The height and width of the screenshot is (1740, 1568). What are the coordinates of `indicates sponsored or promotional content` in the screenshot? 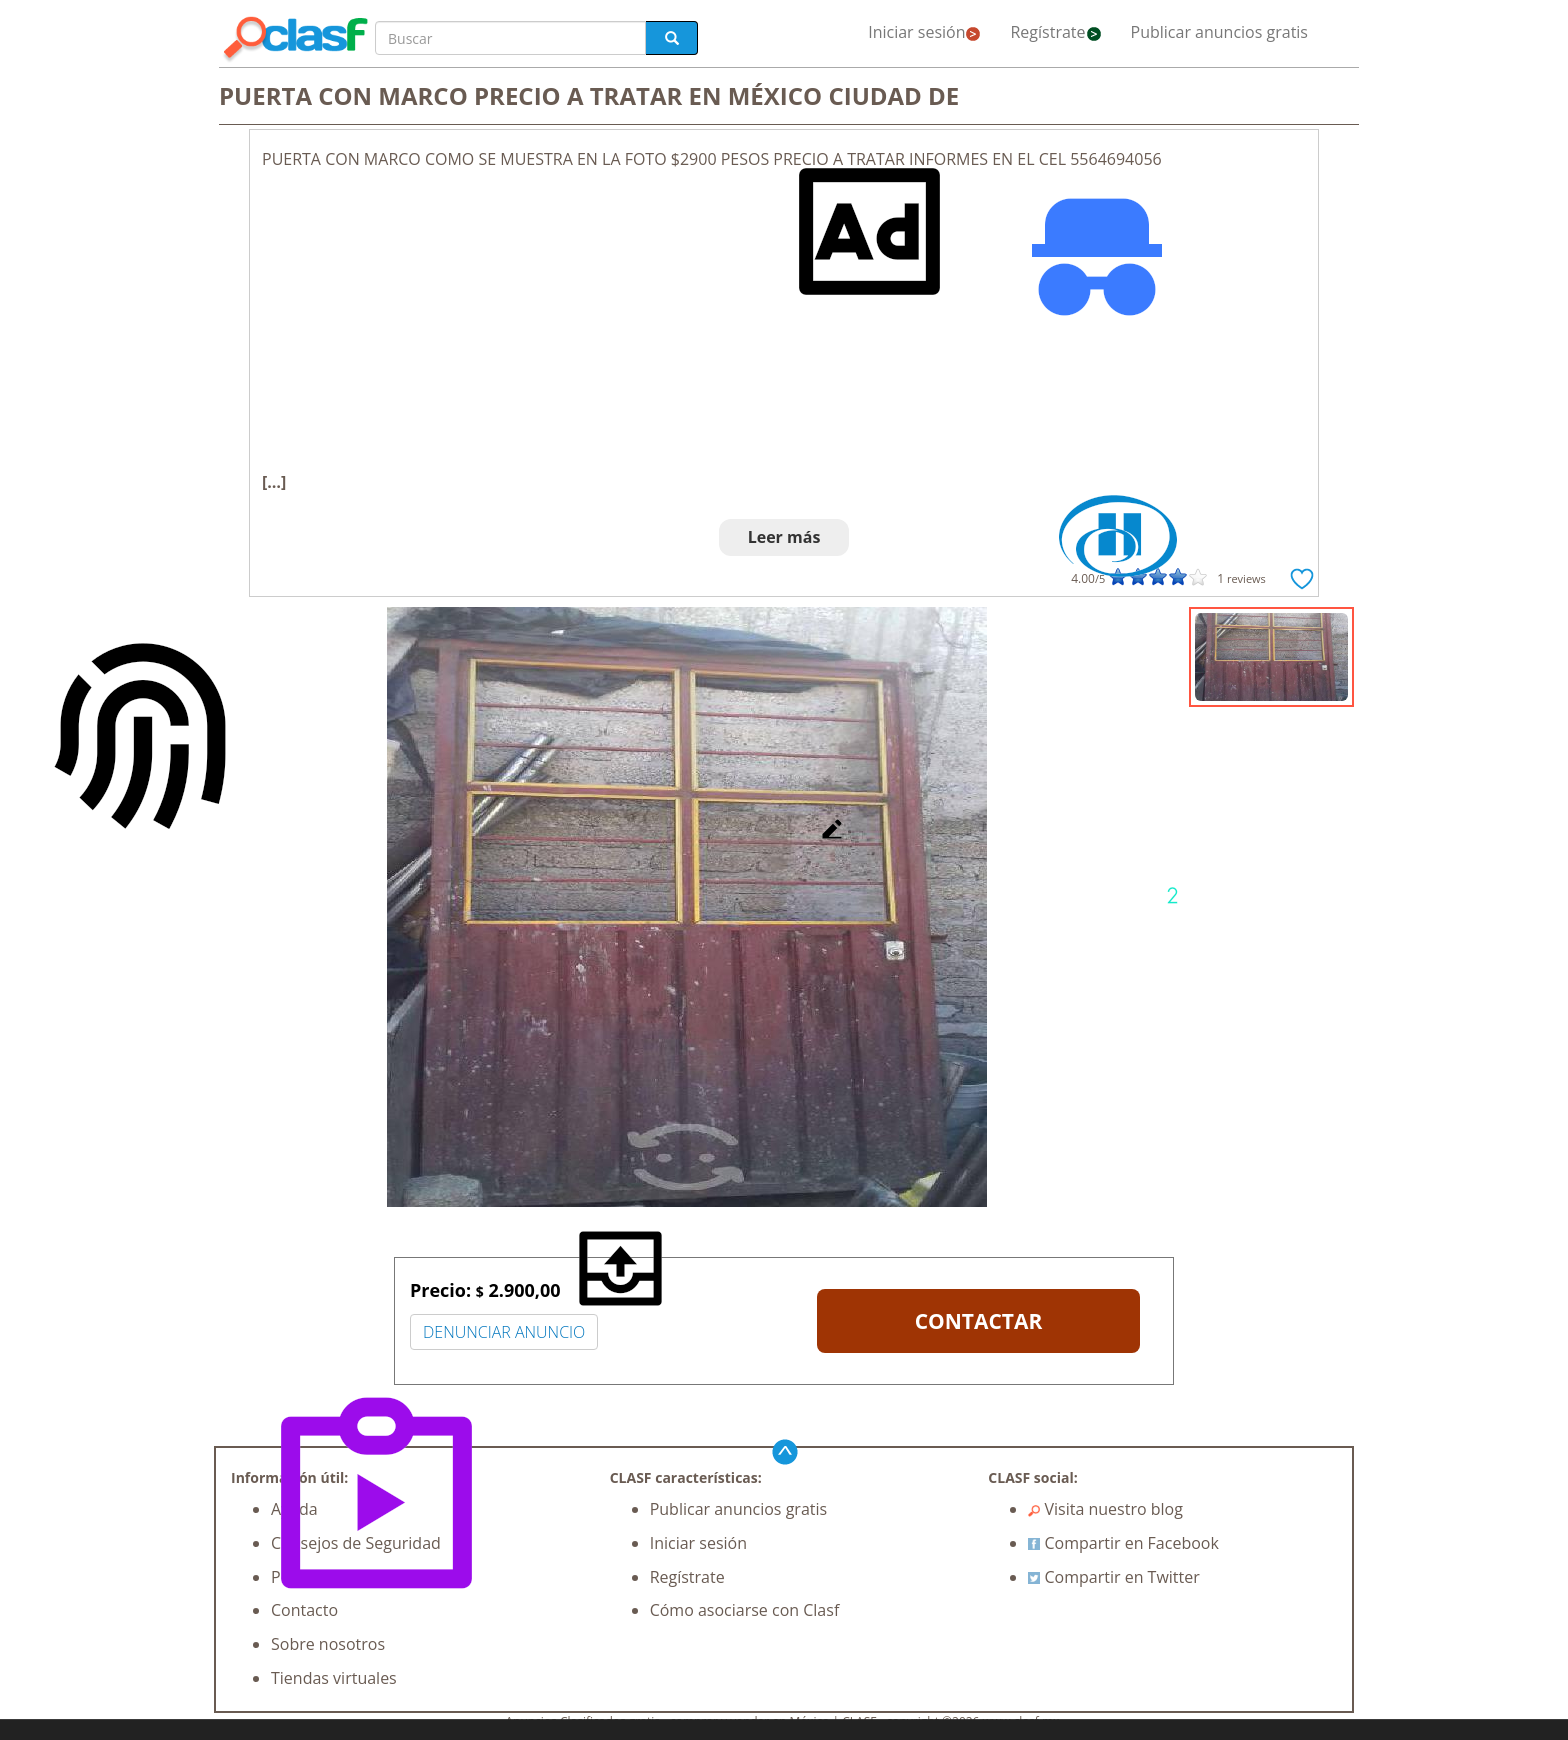 It's located at (869, 231).